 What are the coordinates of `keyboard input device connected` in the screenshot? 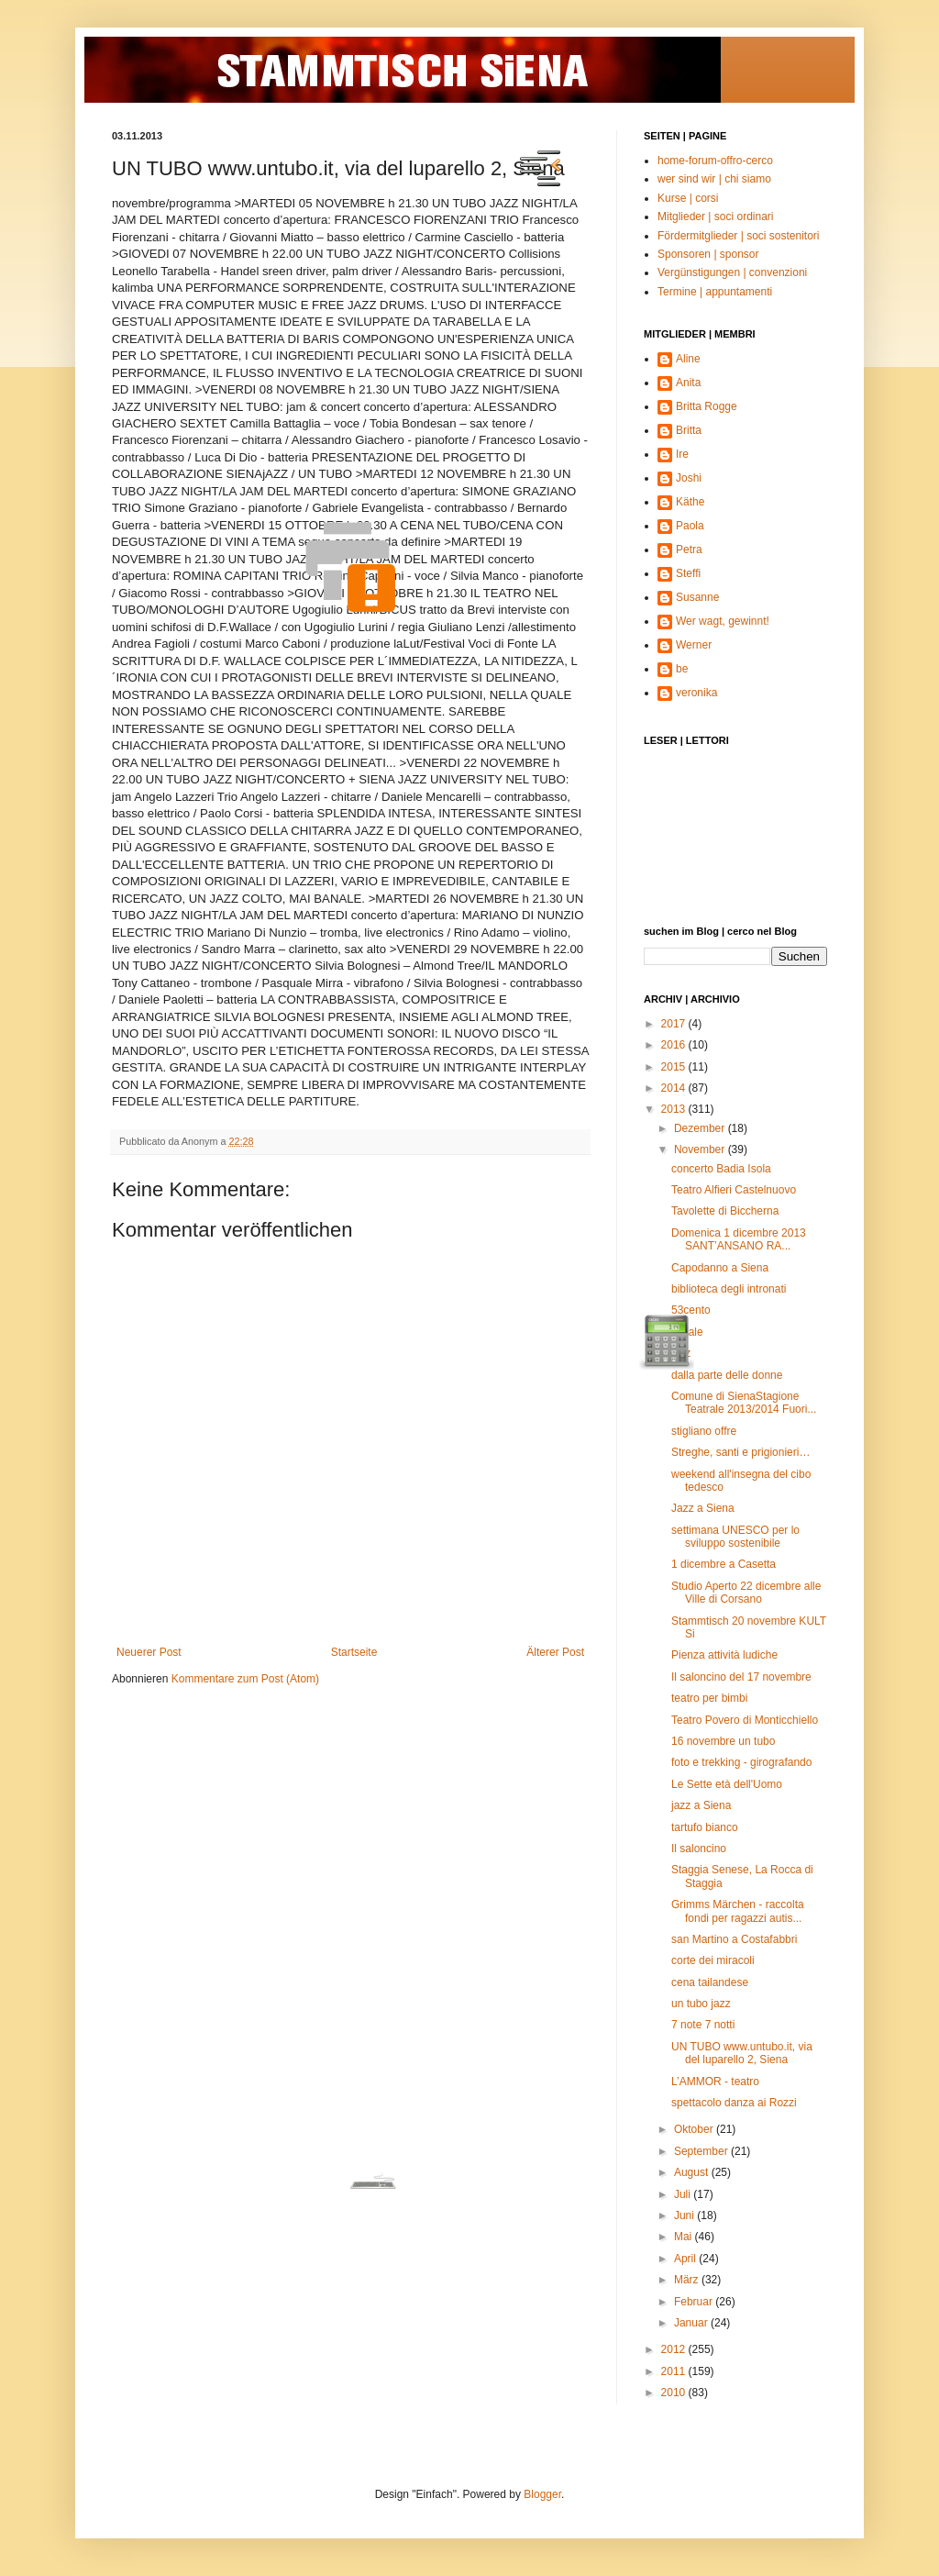 It's located at (372, 2180).